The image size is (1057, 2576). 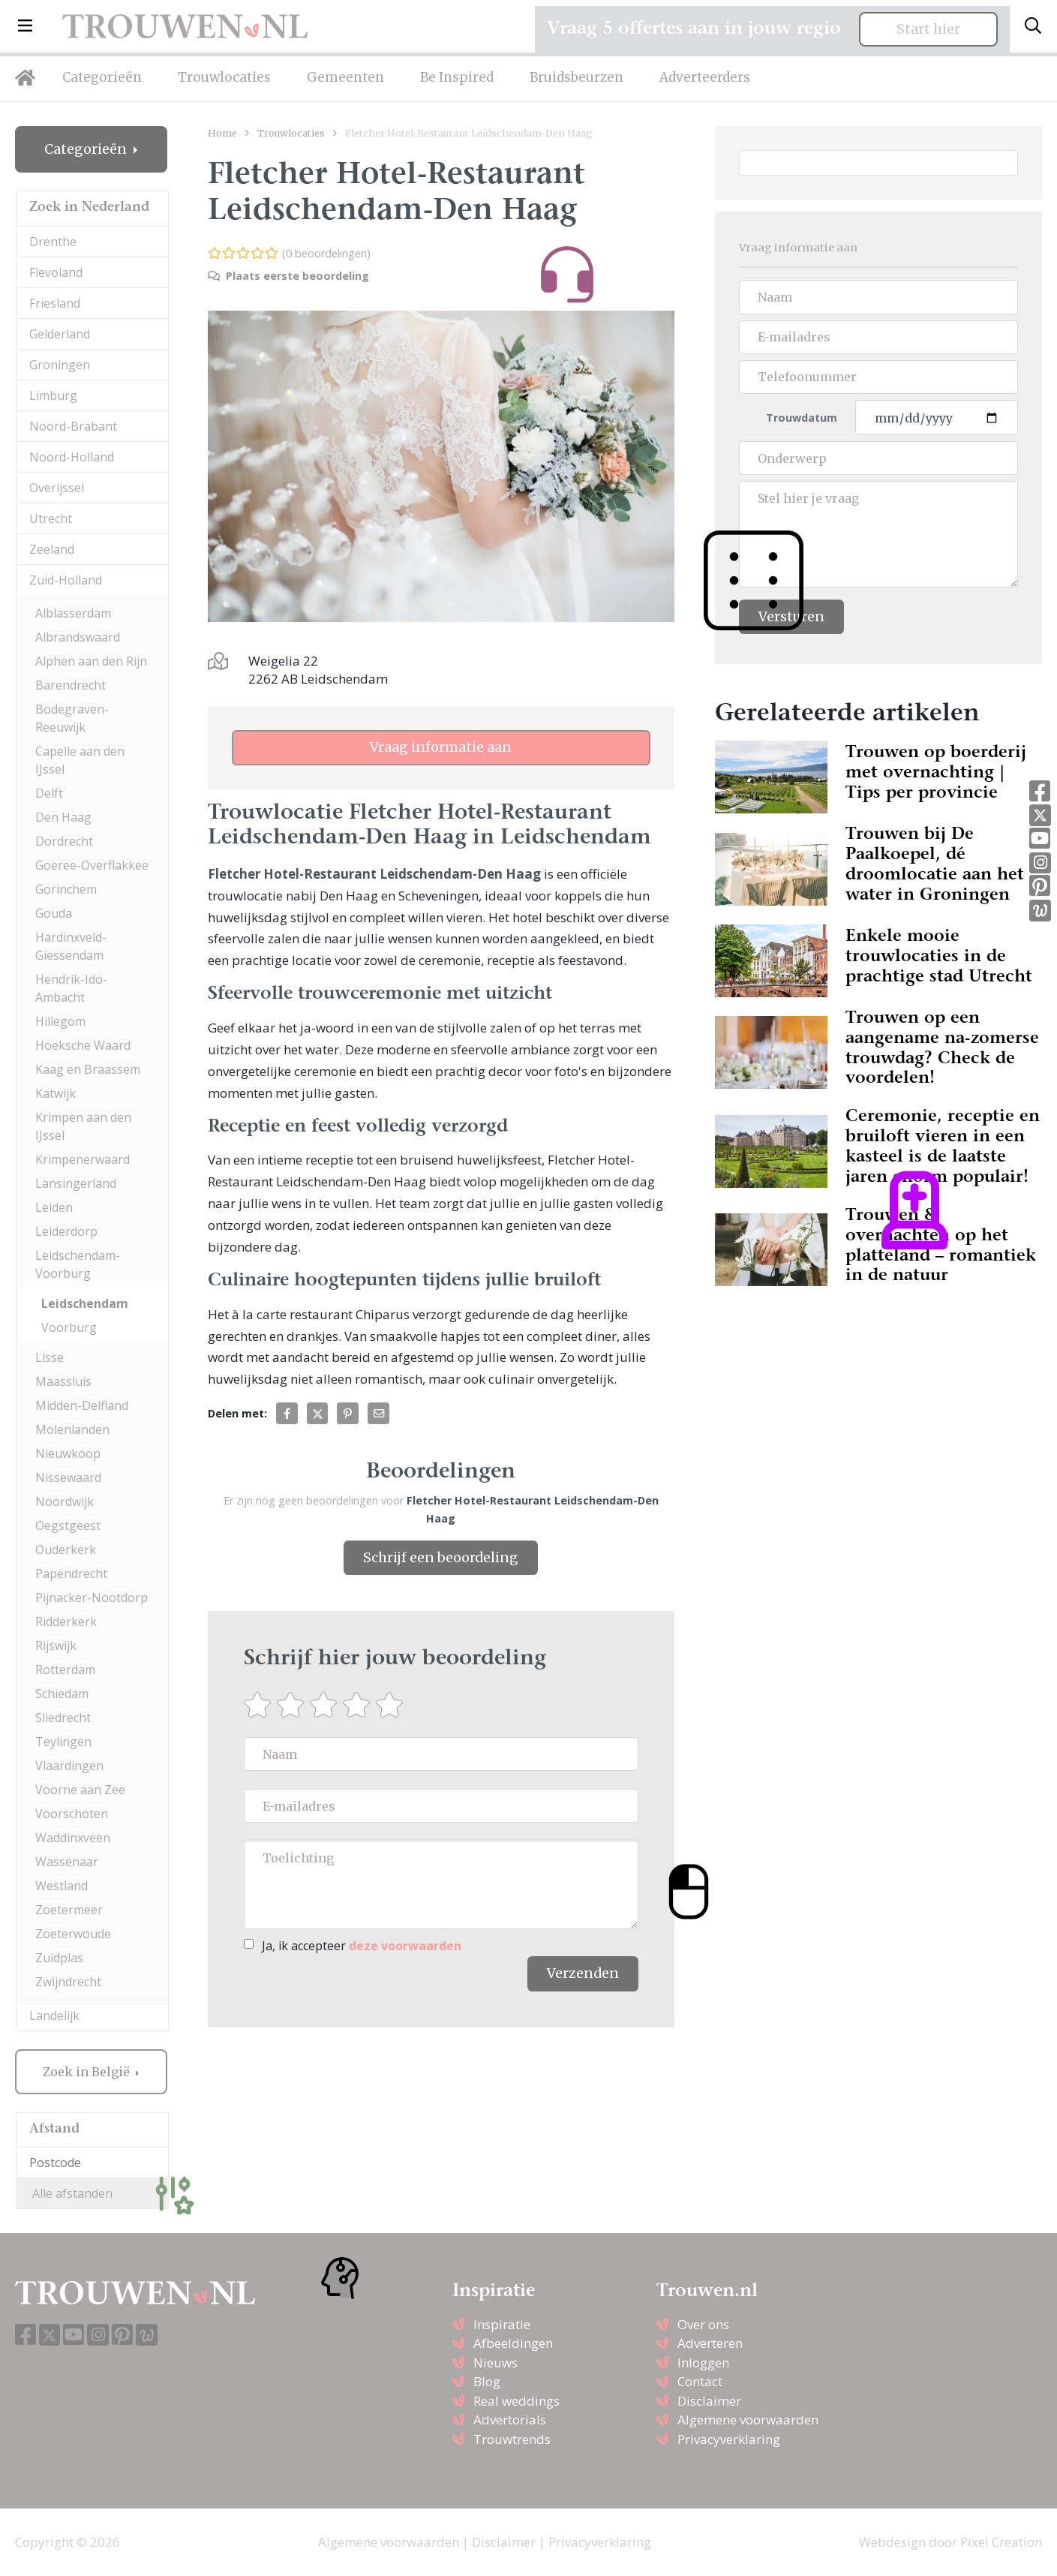 What do you see at coordinates (689, 1892) in the screenshot?
I see `left mouse button click action` at bounding box center [689, 1892].